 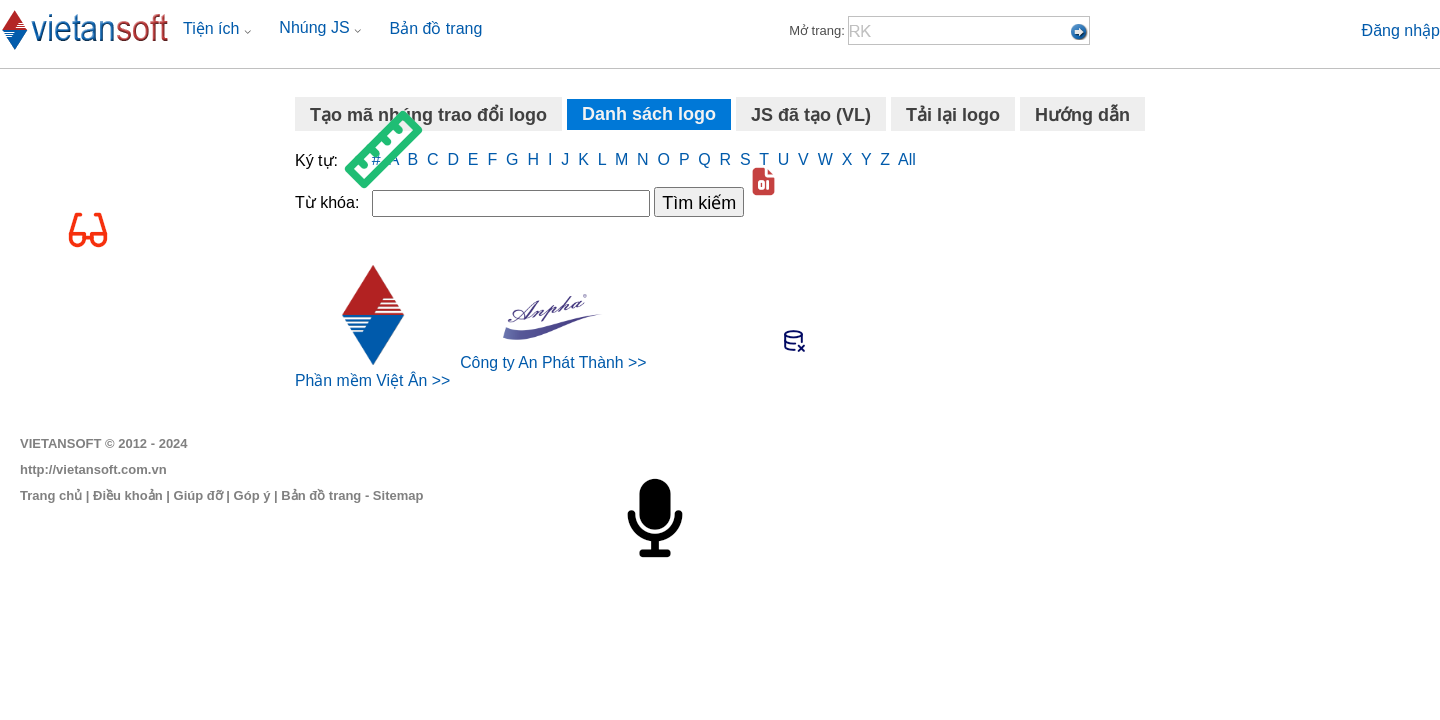 What do you see at coordinates (88, 230) in the screenshot?
I see `access reading mode or reader view` at bounding box center [88, 230].